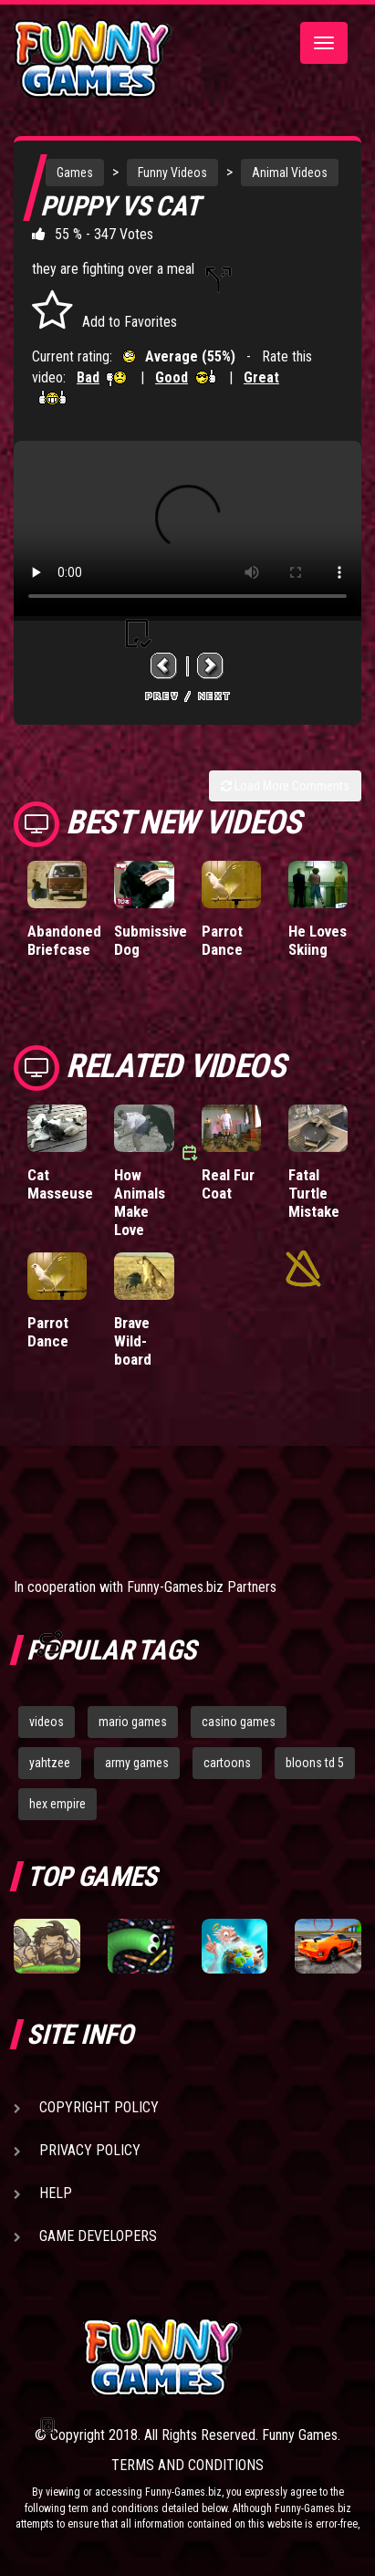  Describe the element at coordinates (47, 2426) in the screenshot. I see `view receipt or transaction in British pounds` at that location.